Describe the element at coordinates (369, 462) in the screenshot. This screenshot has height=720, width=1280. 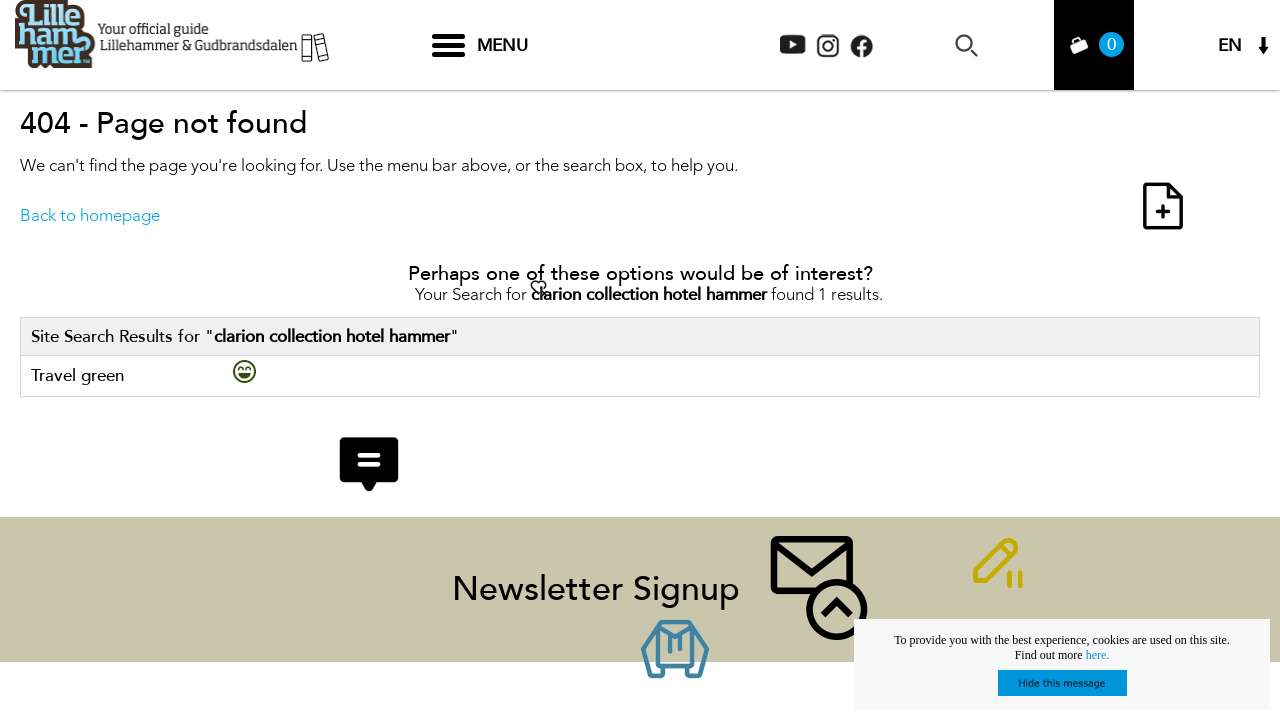
I see `open chat or messaging` at that location.